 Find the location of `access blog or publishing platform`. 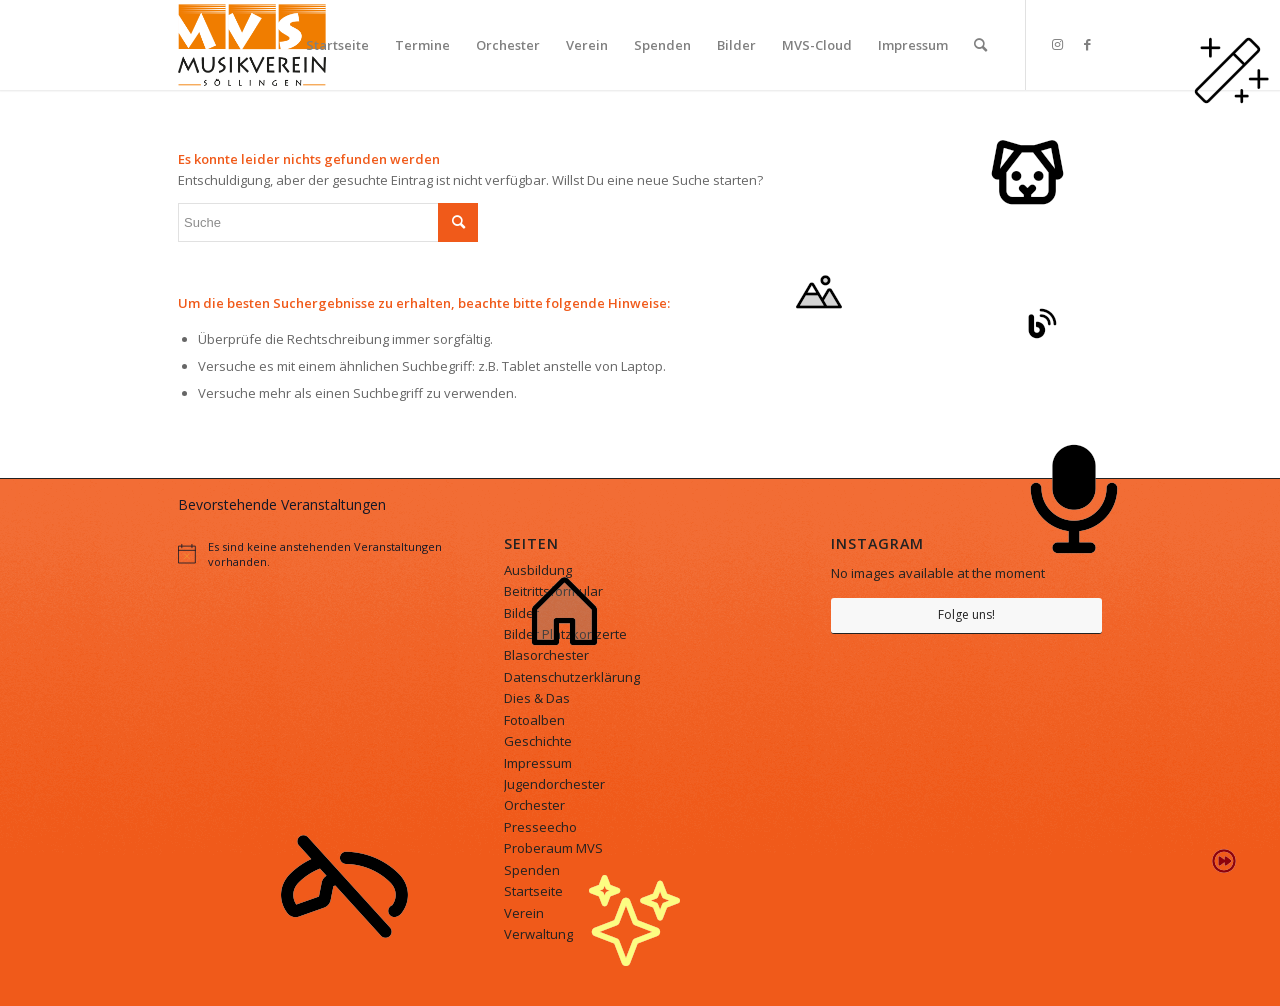

access blog or publishing platform is located at coordinates (1041, 323).